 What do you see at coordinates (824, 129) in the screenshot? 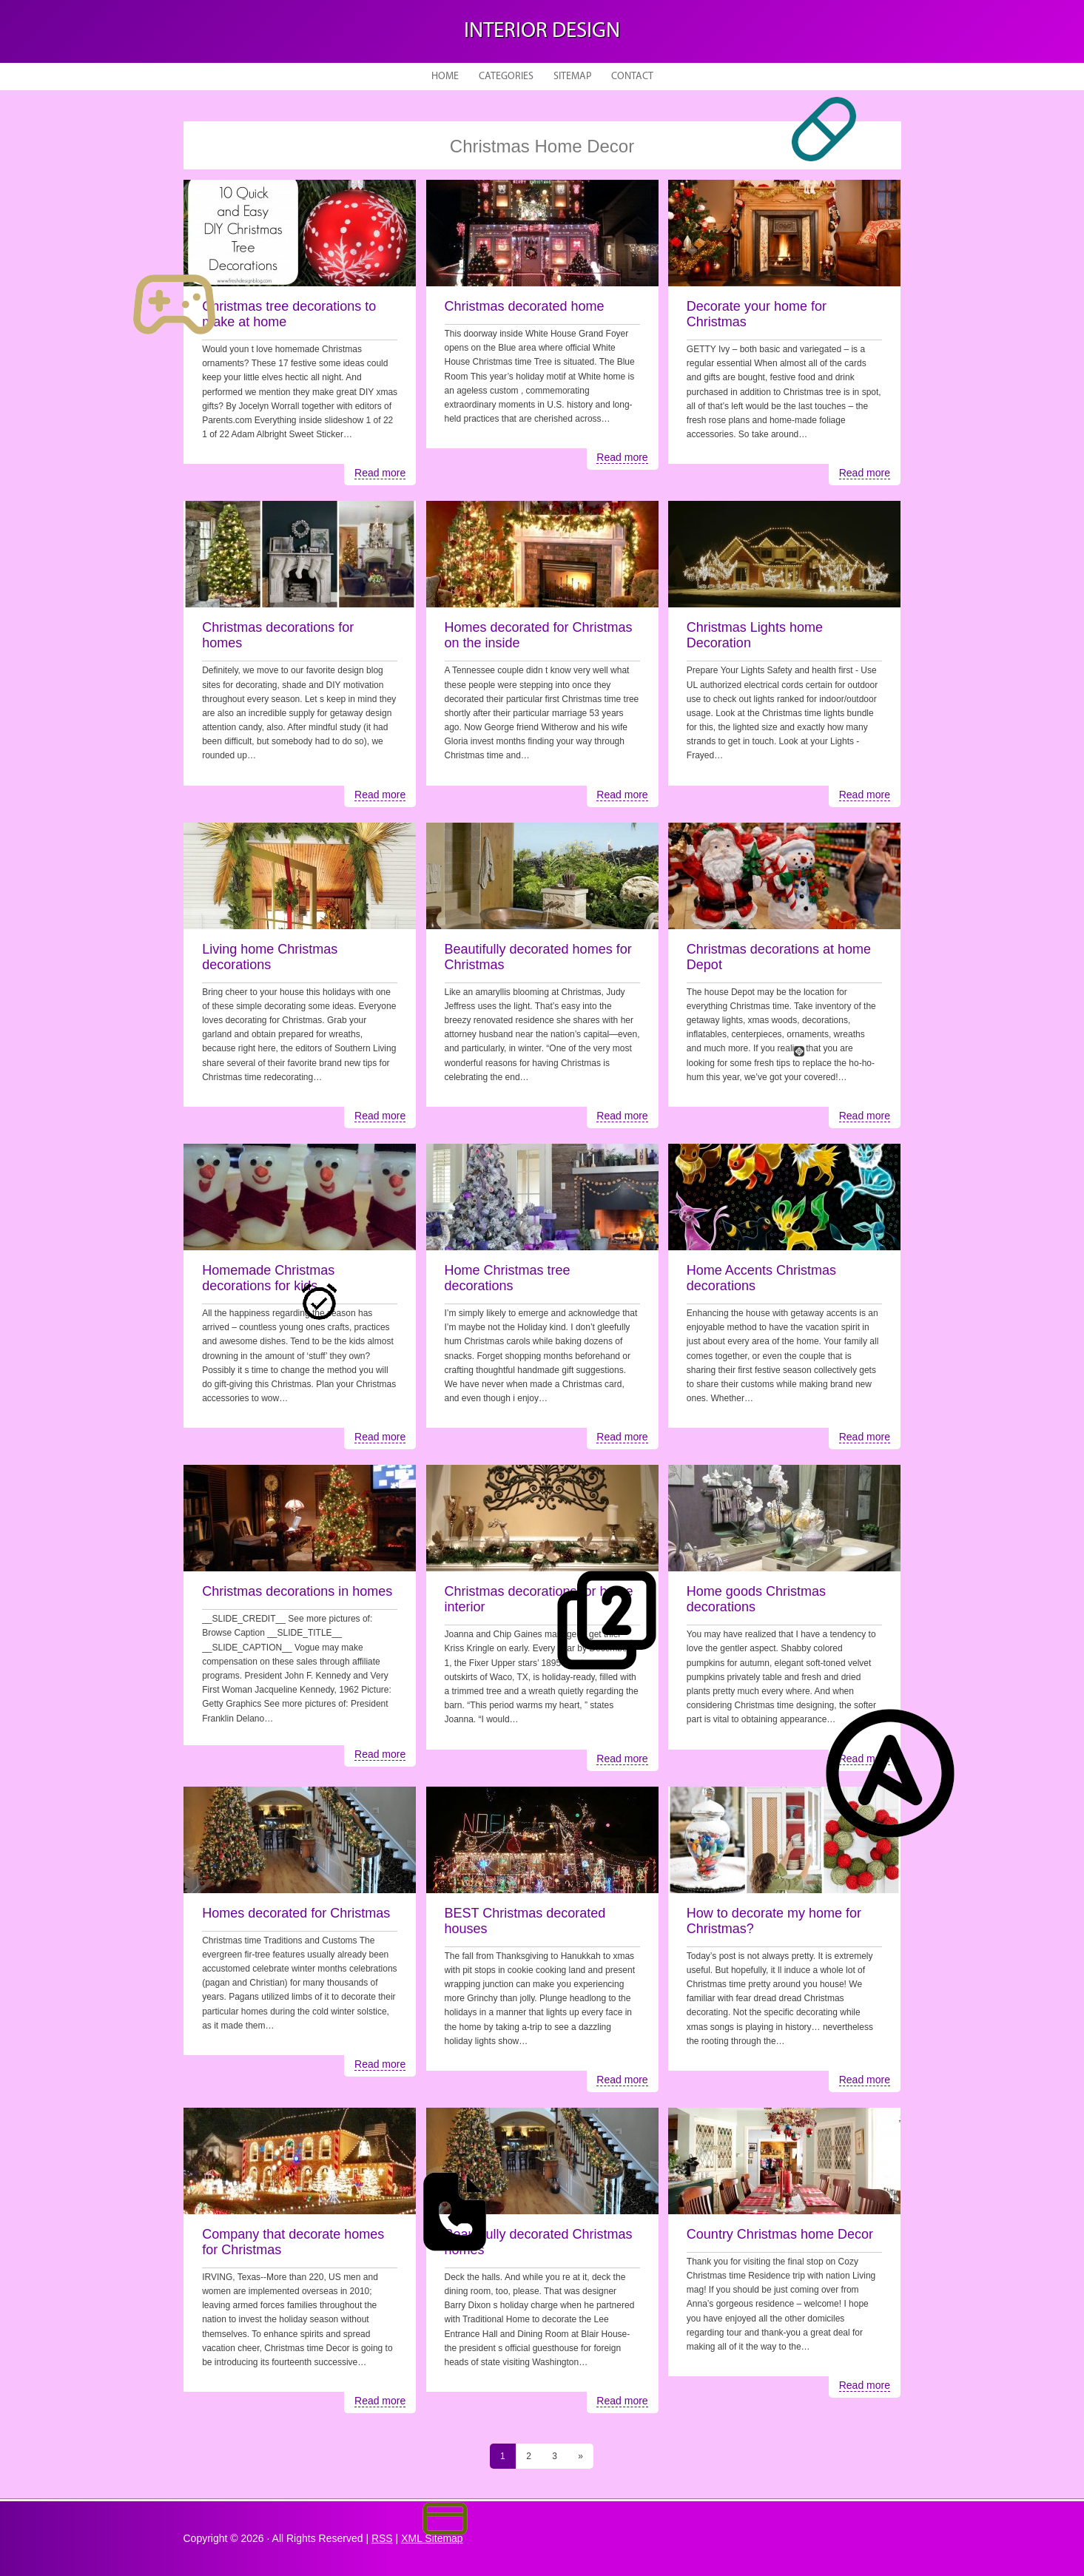
I see `access medication reminders or health settings` at bounding box center [824, 129].